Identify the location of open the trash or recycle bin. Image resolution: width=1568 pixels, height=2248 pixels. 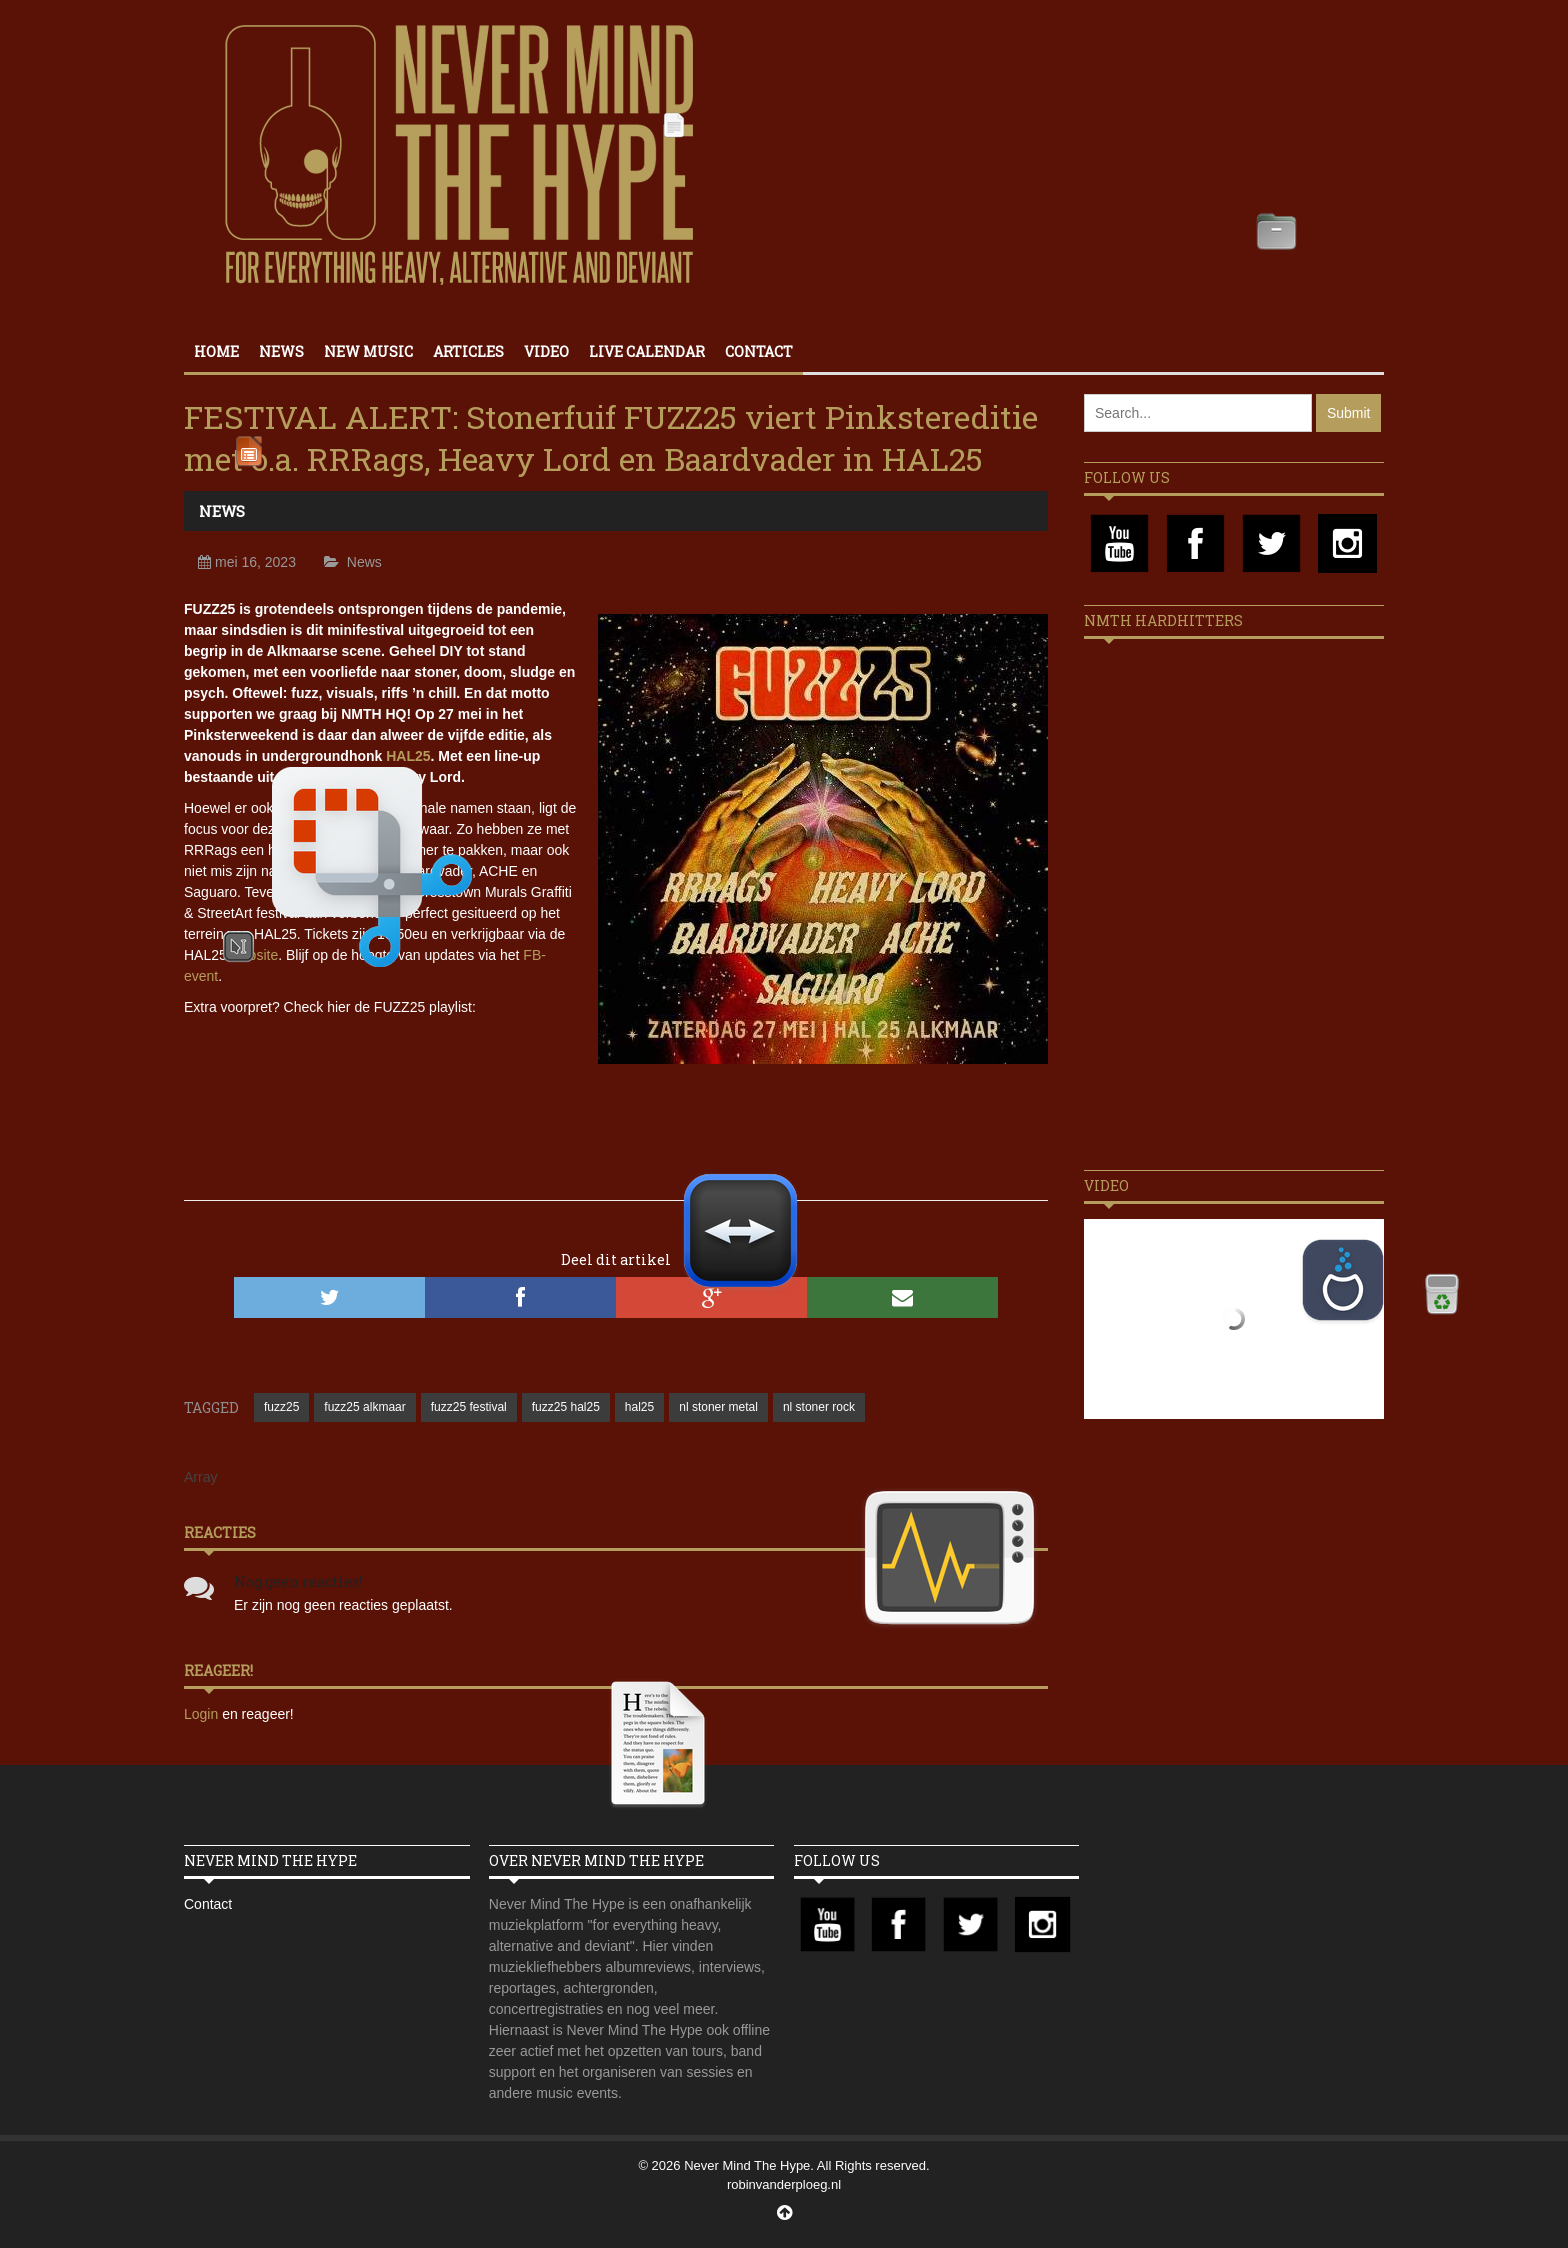
(1442, 1294).